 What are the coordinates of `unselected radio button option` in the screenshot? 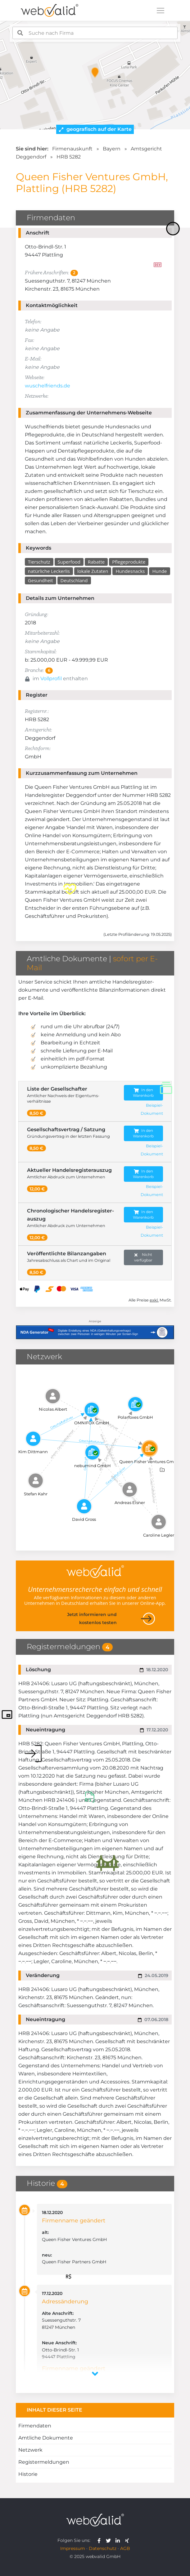 It's located at (173, 229).